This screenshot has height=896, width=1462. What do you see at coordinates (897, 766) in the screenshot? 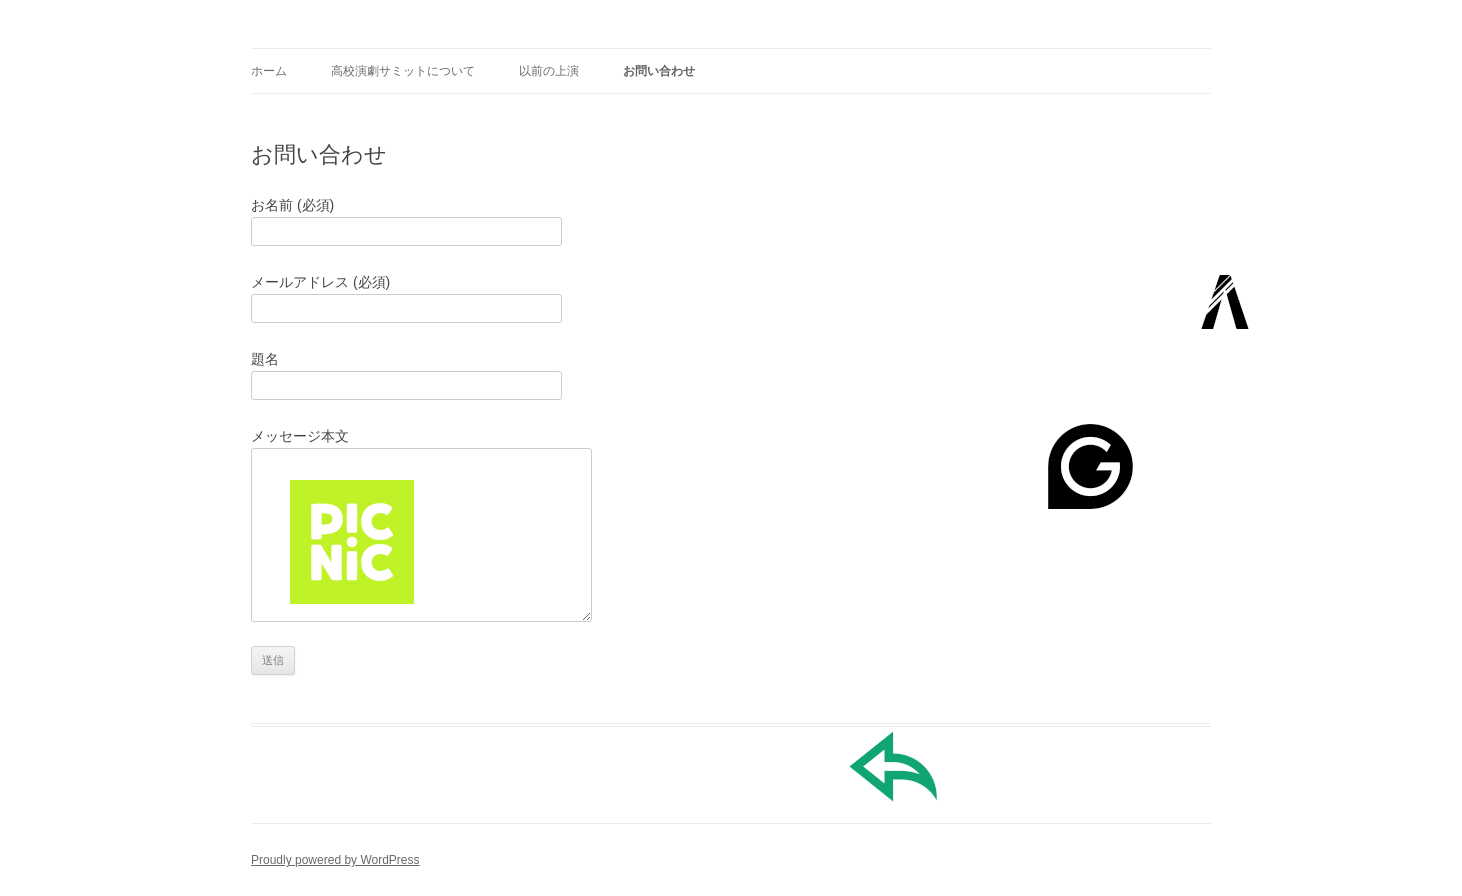
I see `reply to a message or email` at bounding box center [897, 766].